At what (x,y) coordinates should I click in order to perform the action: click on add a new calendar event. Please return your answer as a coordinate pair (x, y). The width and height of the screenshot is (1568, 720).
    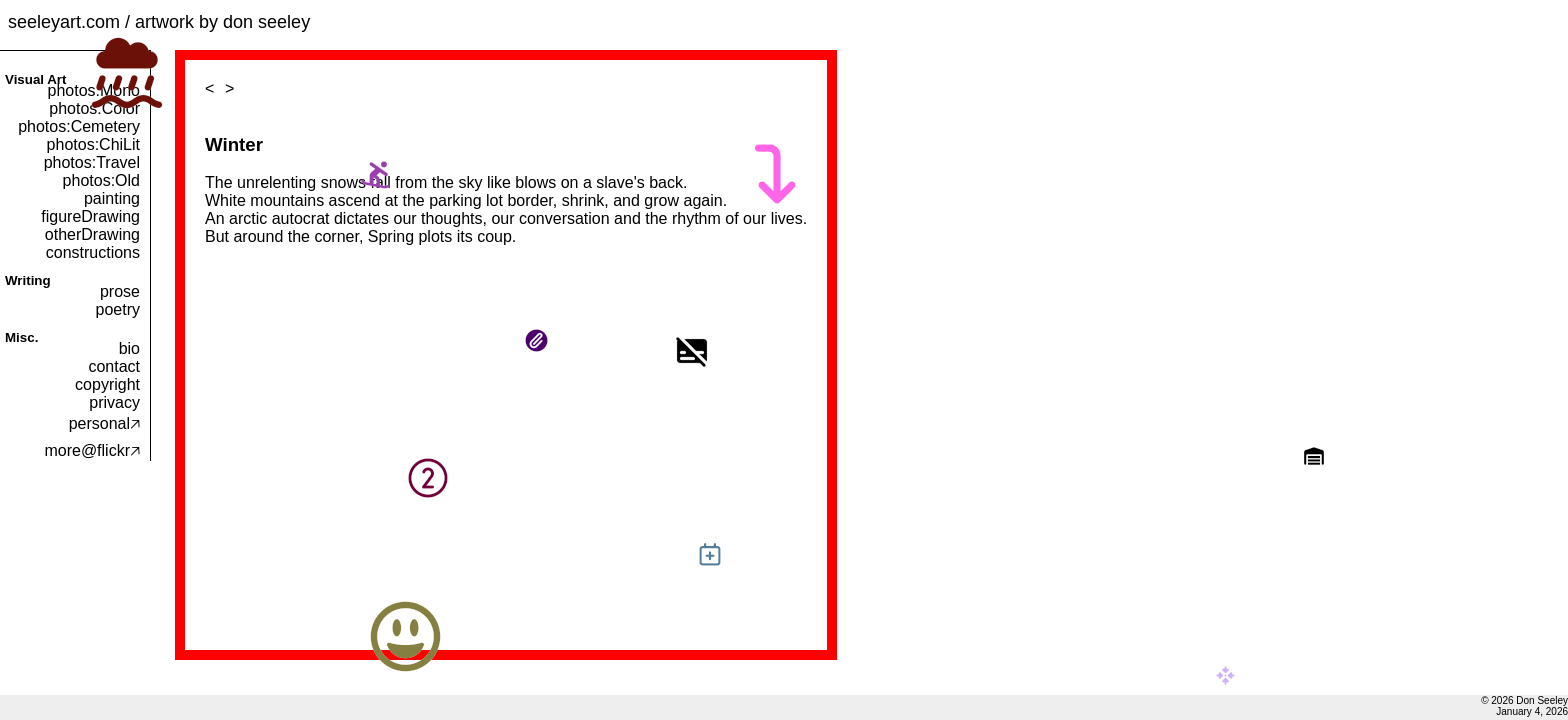
    Looking at the image, I should click on (710, 555).